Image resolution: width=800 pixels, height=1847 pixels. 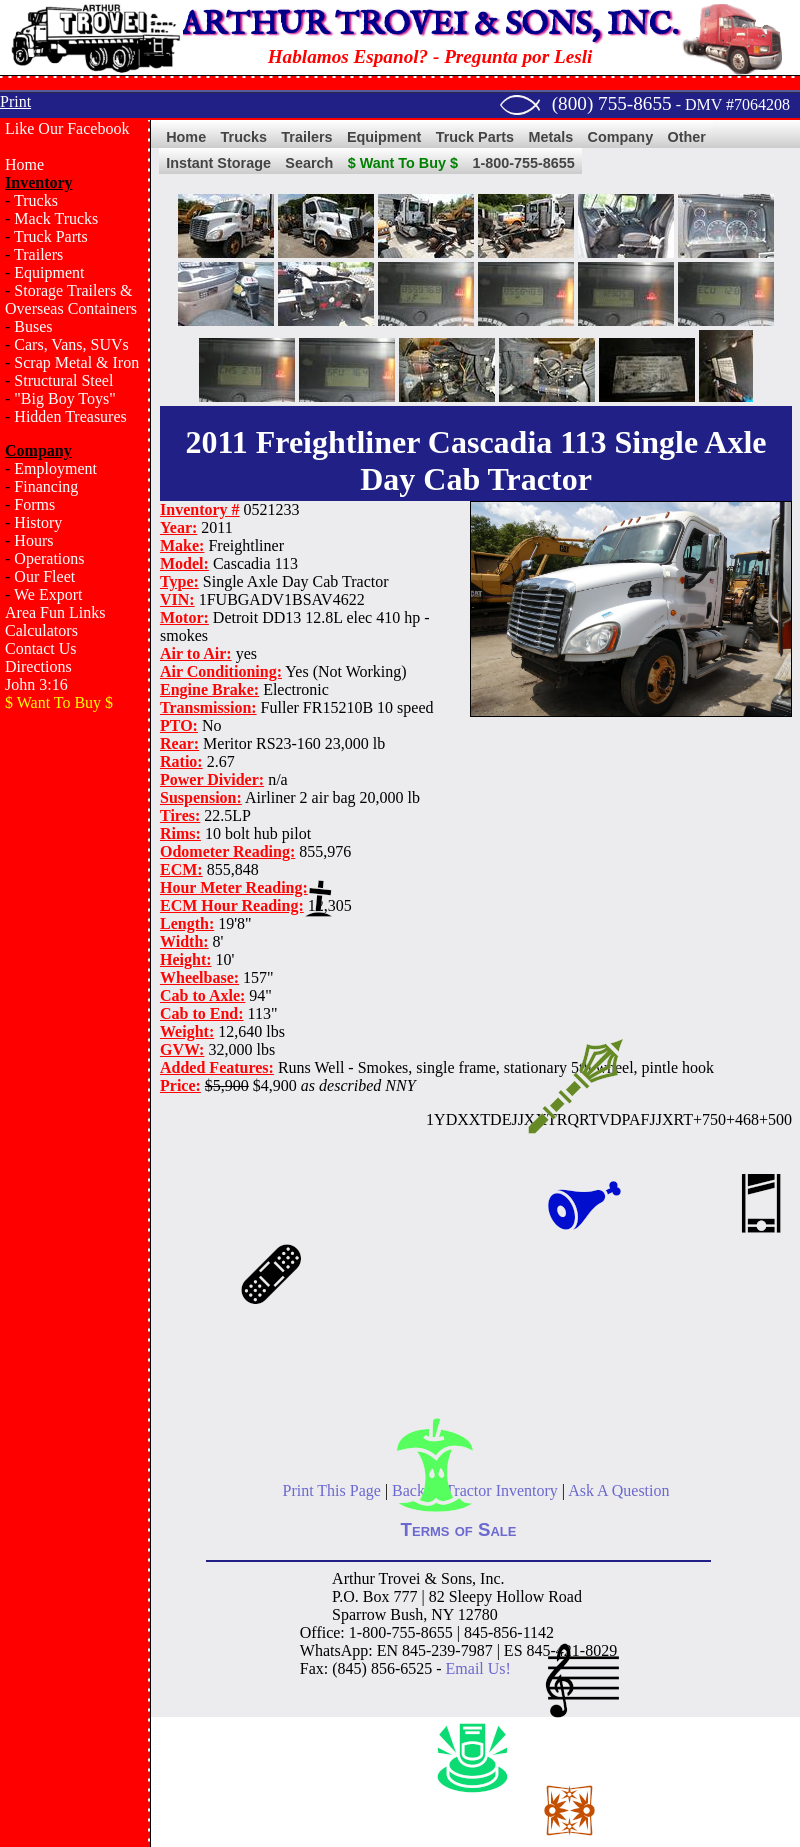 I want to click on indicates food waste or compost category, so click(x=435, y=1465).